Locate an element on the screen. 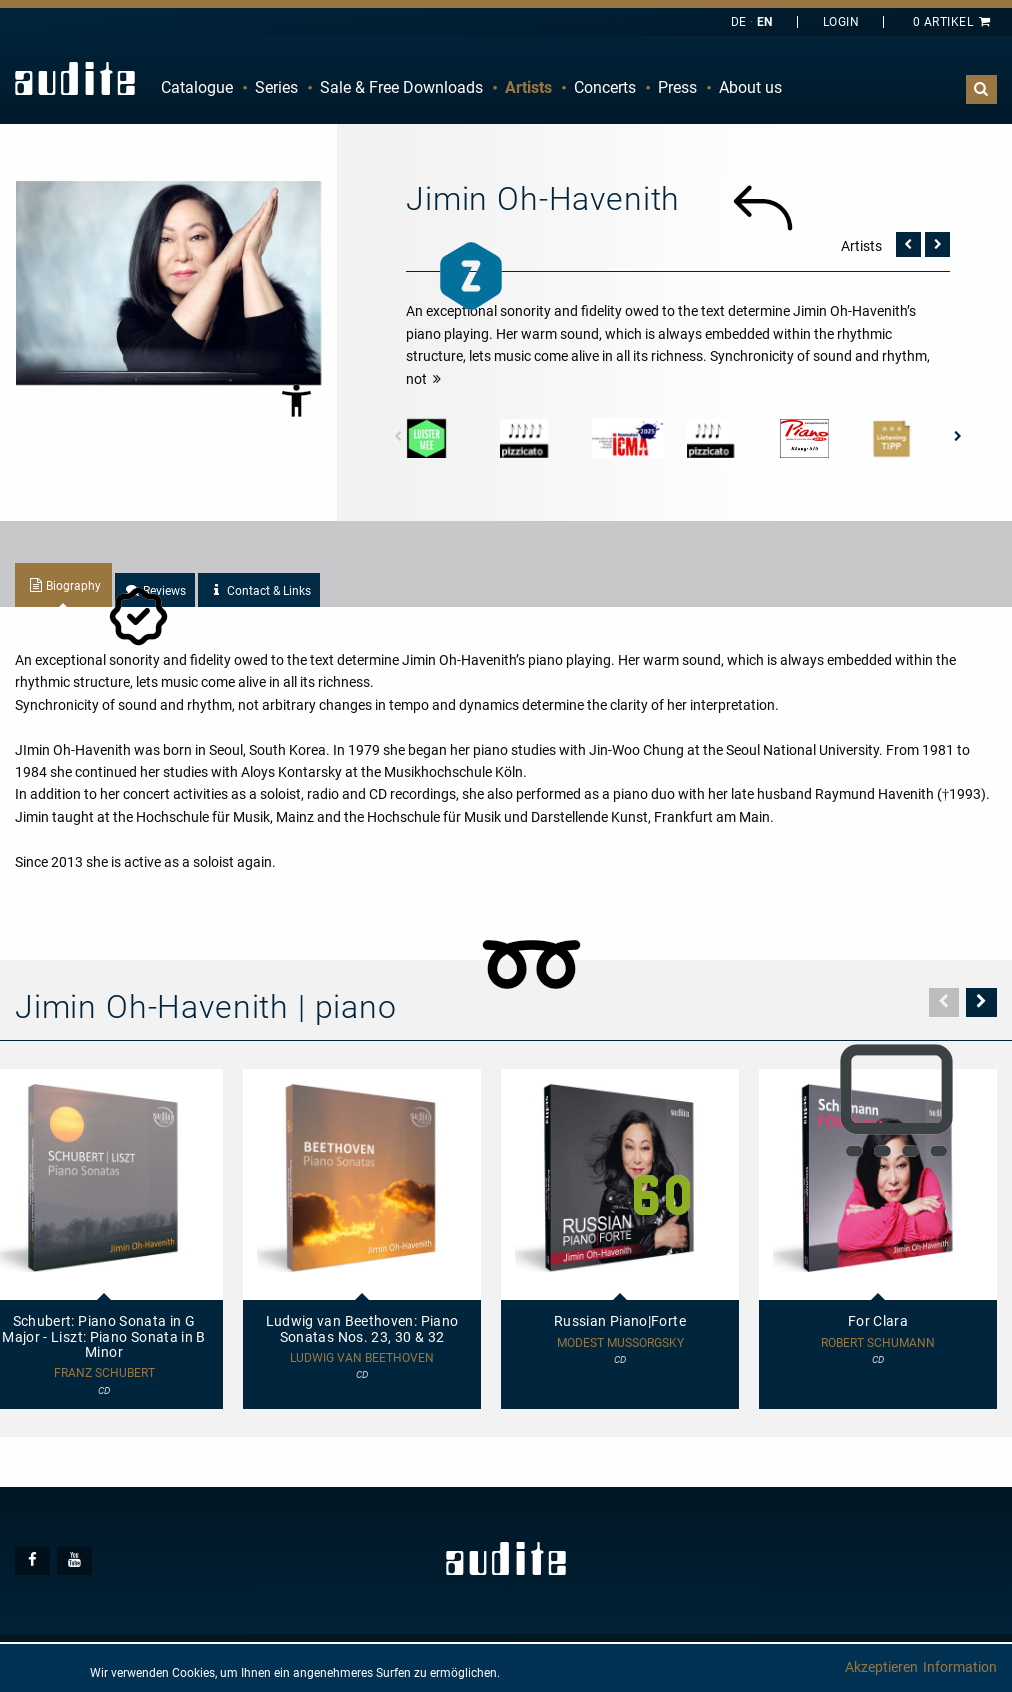  voicemail indicator or notification is located at coordinates (531, 964).